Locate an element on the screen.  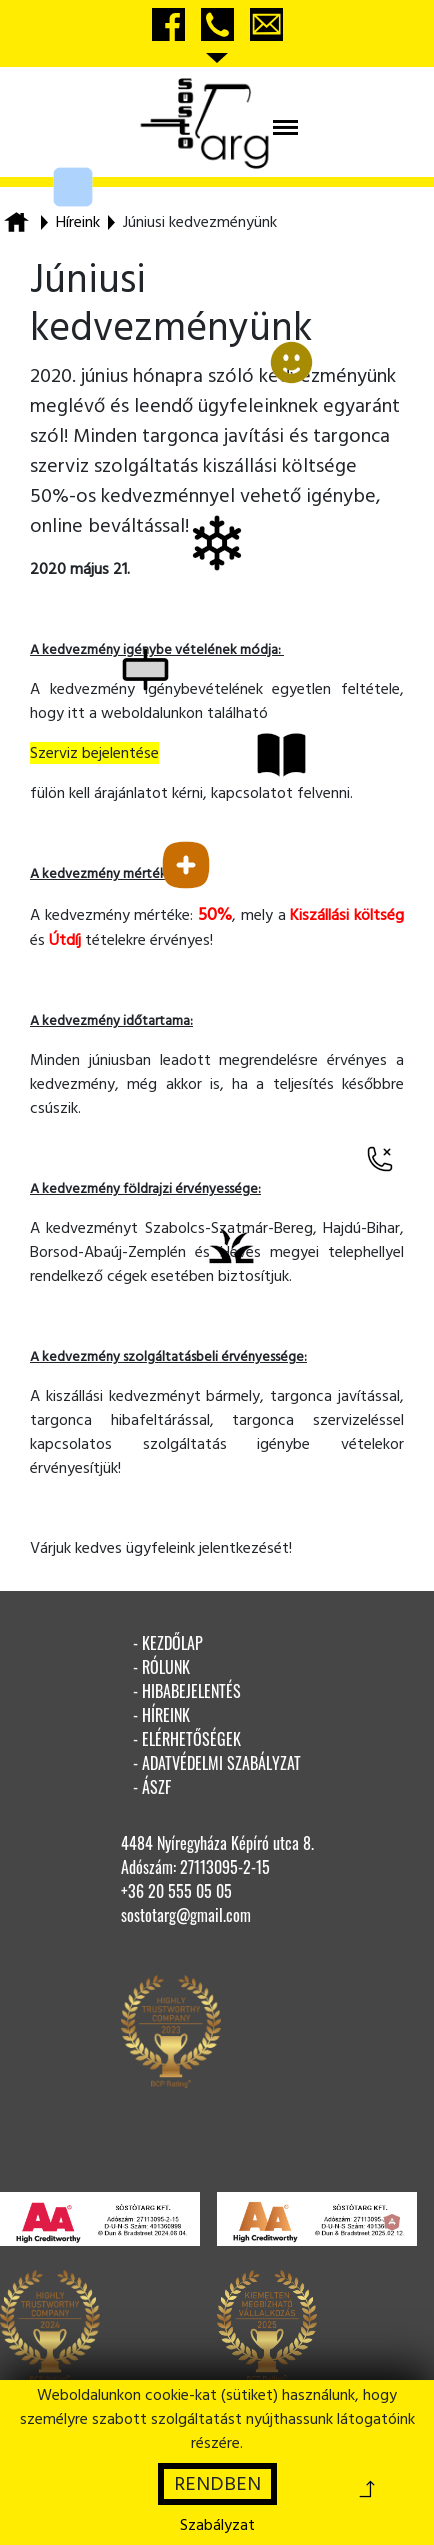
center align object horizontally is located at coordinates (145, 669).